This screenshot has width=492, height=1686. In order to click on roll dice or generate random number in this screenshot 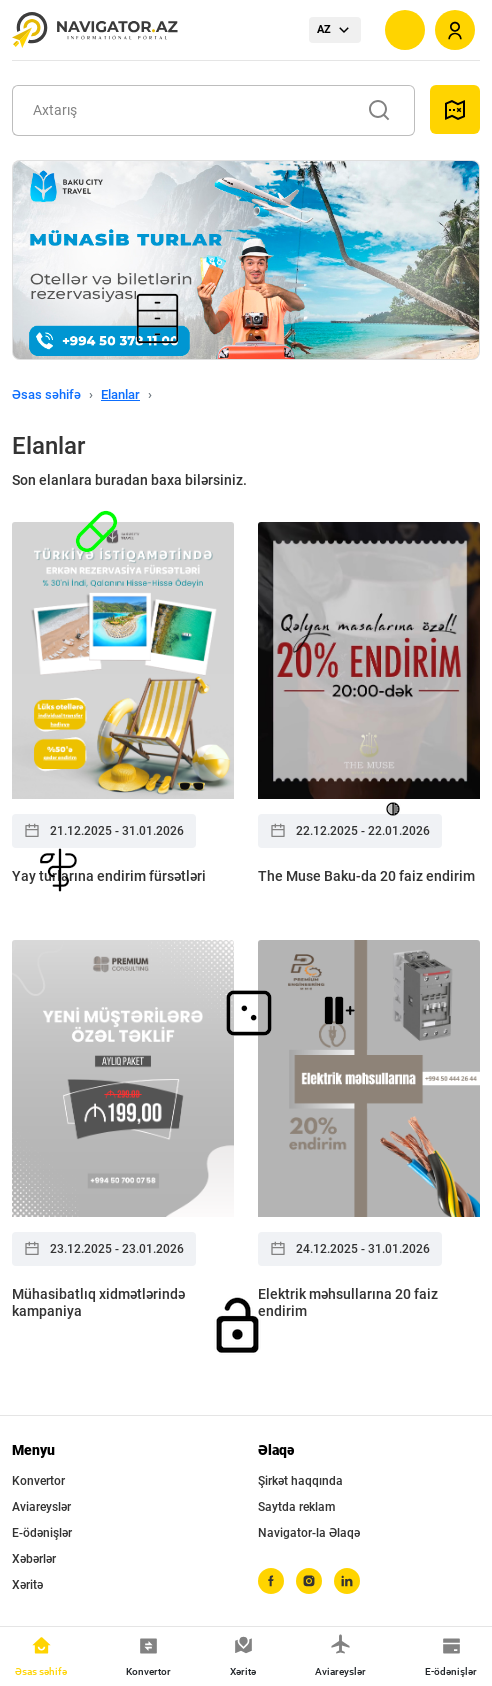, I will do `click(249, 1013)`.